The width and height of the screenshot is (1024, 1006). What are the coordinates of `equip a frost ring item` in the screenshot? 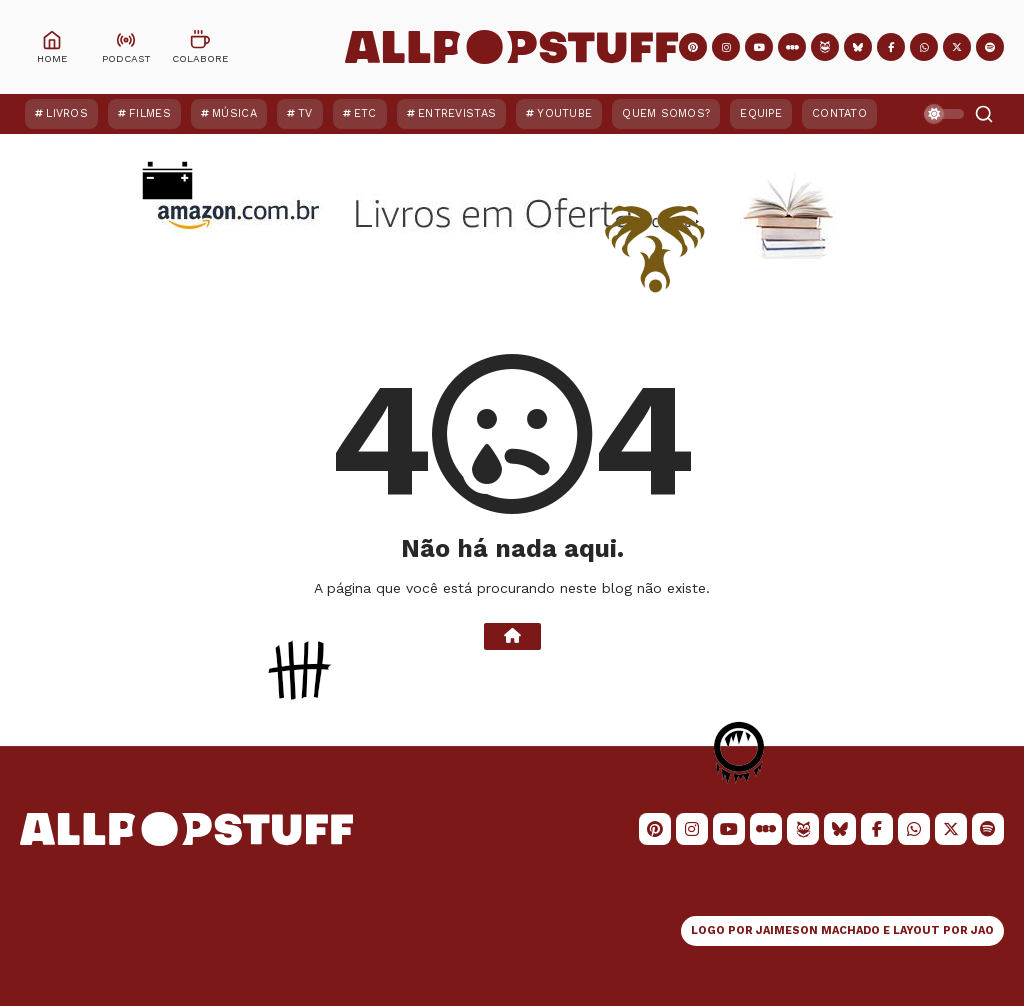 It's located at (739, 753).